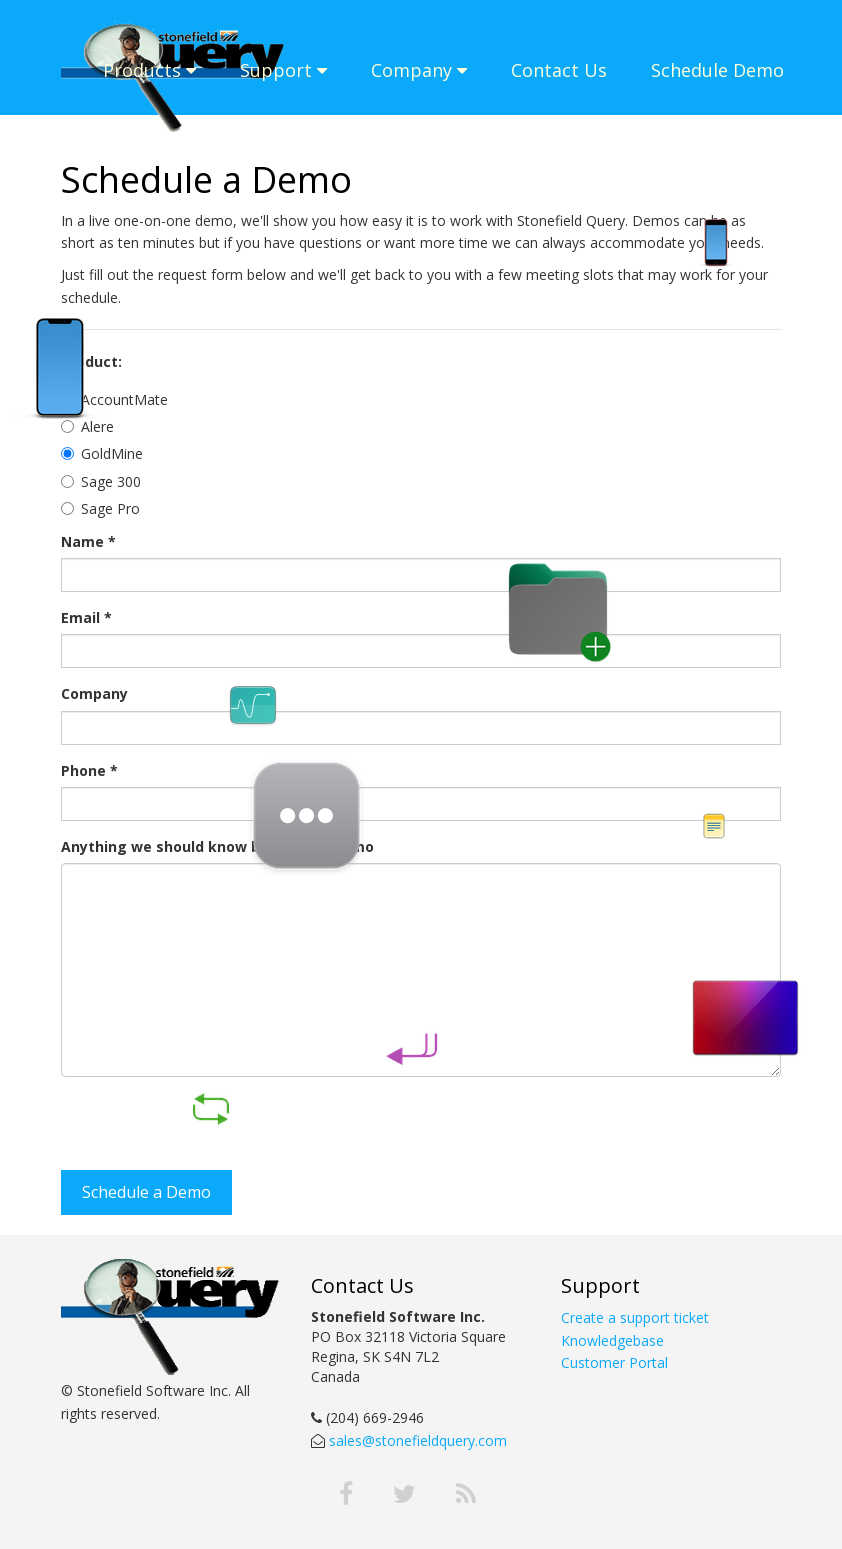  I want to click on access your media library in iMovie, so click(745, 1017).